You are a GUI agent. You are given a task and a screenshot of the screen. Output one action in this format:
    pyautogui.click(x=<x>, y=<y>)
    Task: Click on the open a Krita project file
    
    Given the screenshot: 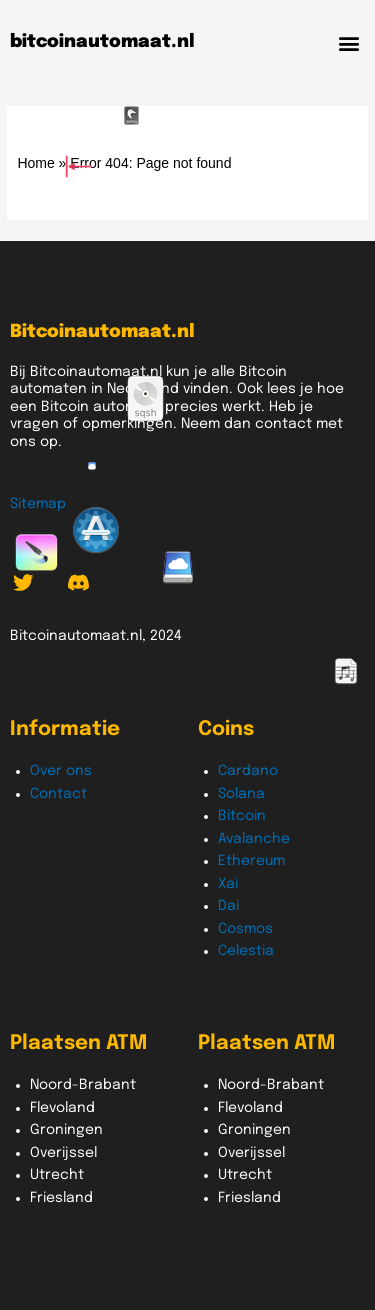 What is the action you would take?
    pyautogui.click(x=36, y=551)
    